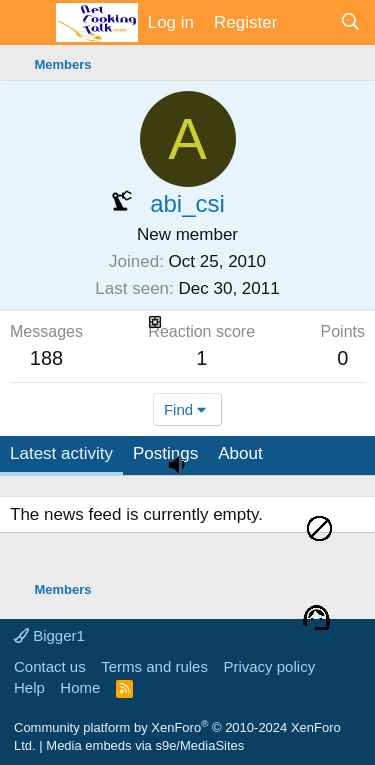 This screenshot has height=765, width=375. What do you see at coordinates (155, 322) in the screenshot?
I see `view pages or documents` at bounding box center [155, 322].